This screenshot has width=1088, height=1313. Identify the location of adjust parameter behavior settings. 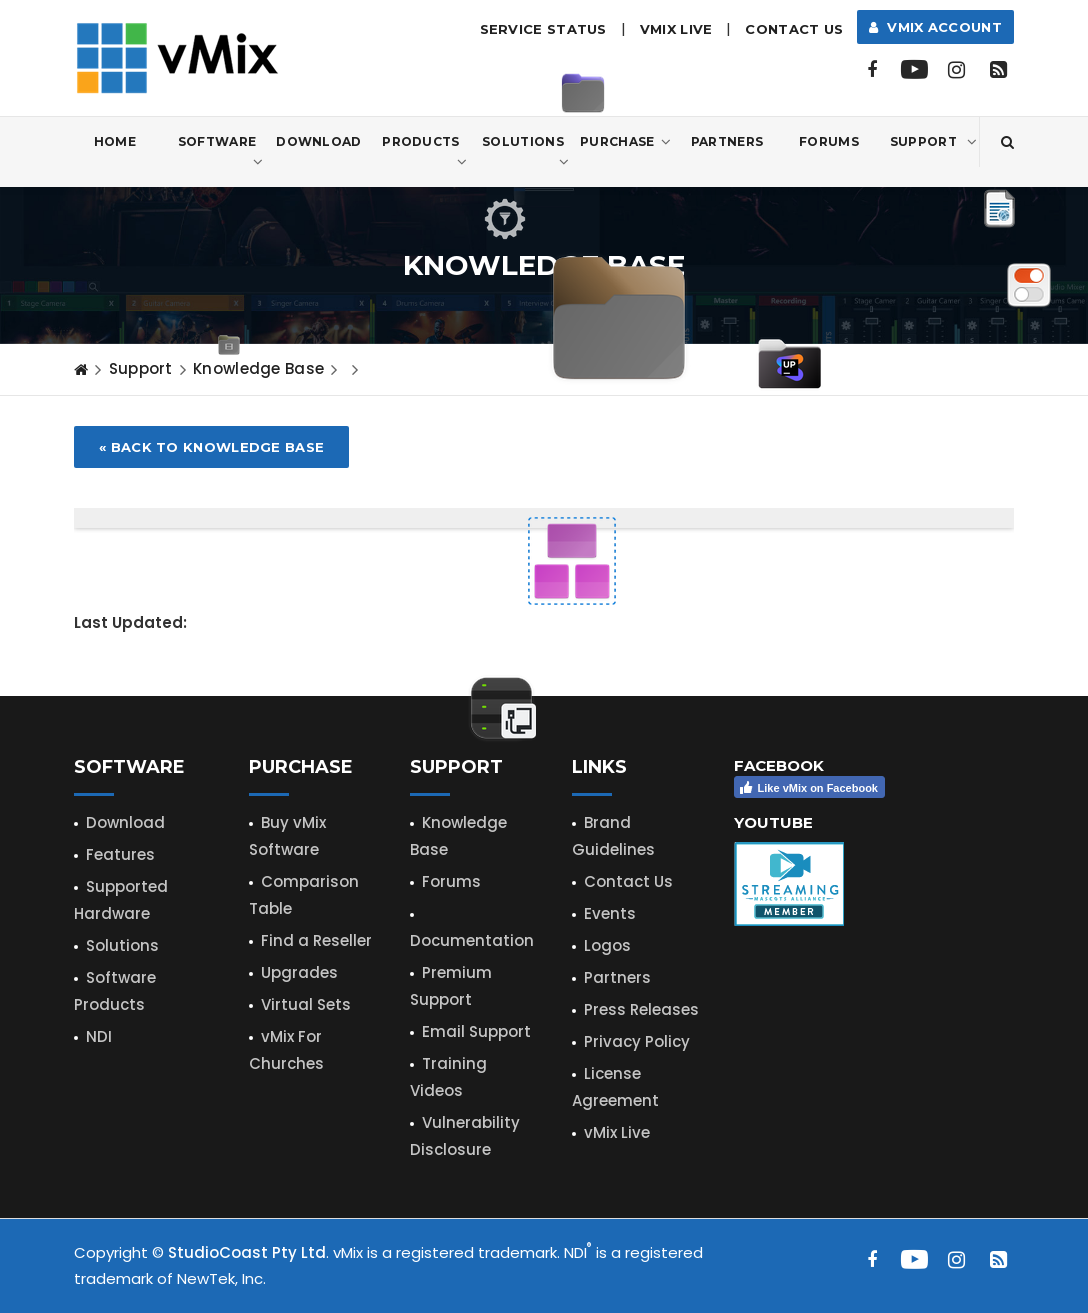
(505, 219).